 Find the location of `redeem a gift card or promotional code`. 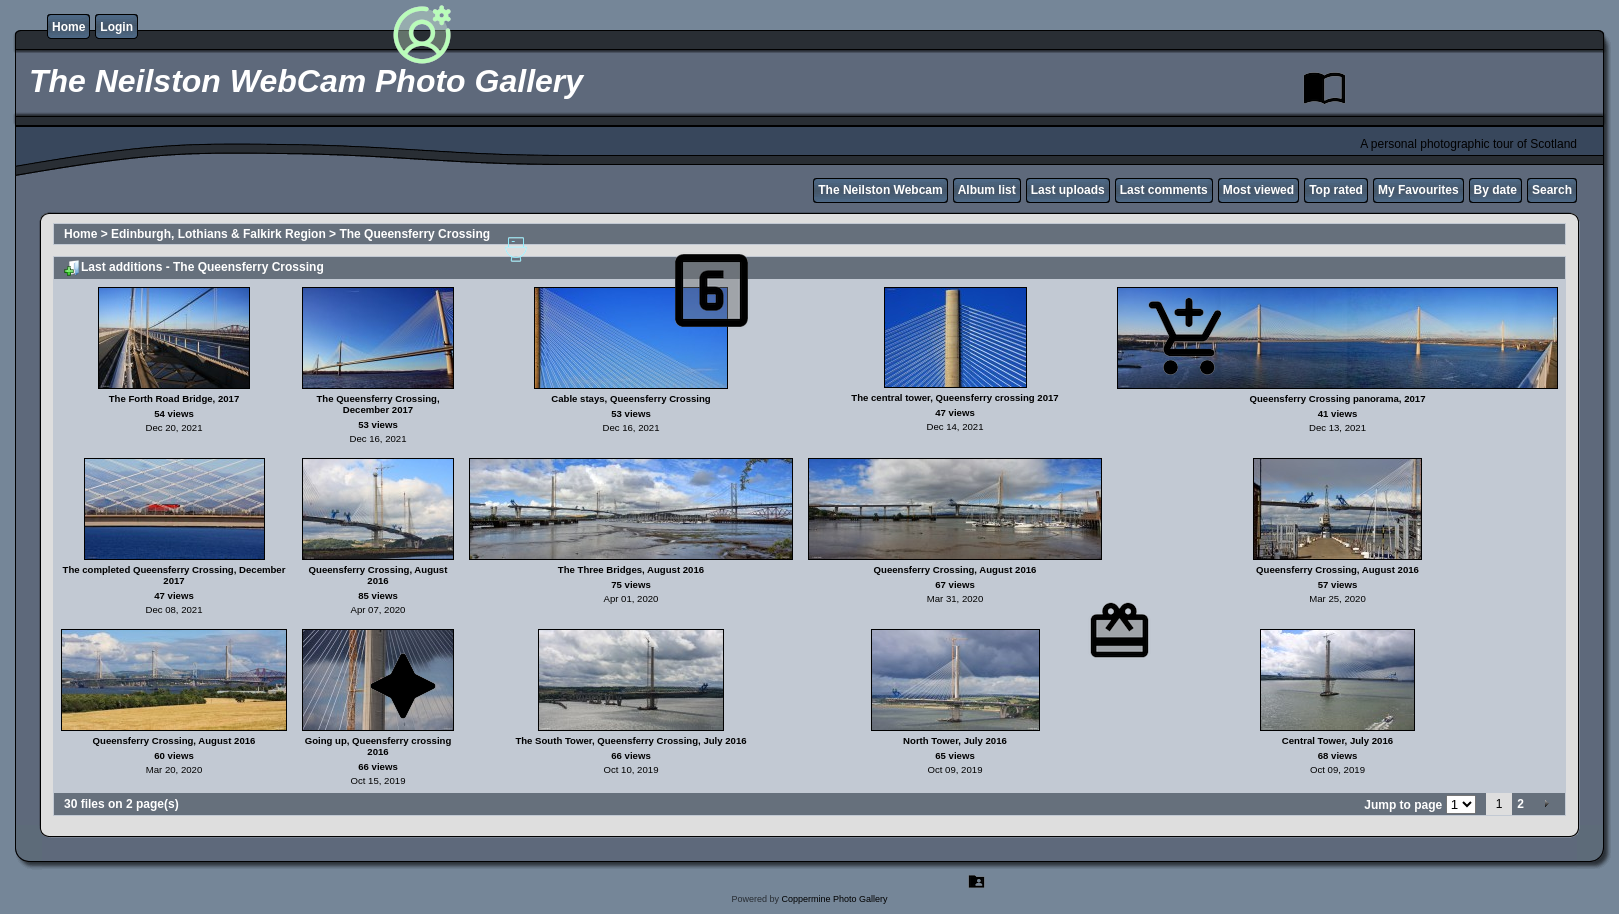

redeem a gift card or promotional code is located at coordinates (1119, 631).